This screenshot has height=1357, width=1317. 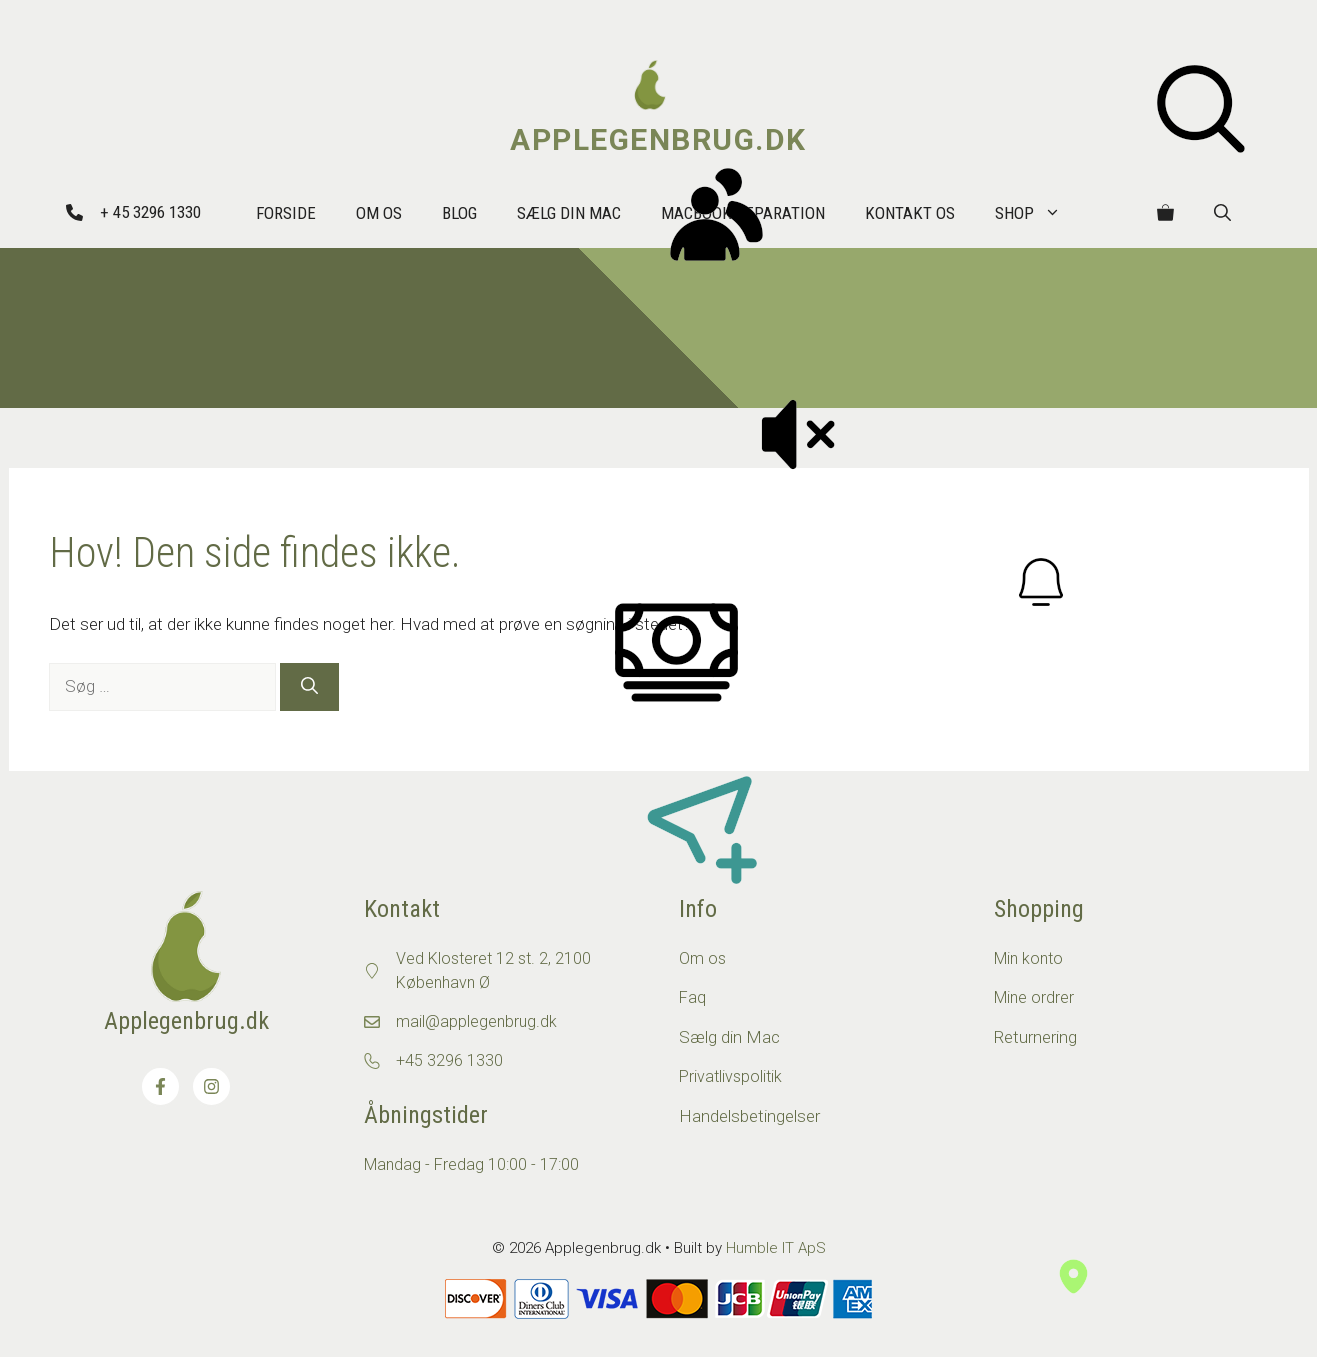 I want to click on view or share your current location, so click(x=1073, y=1276).